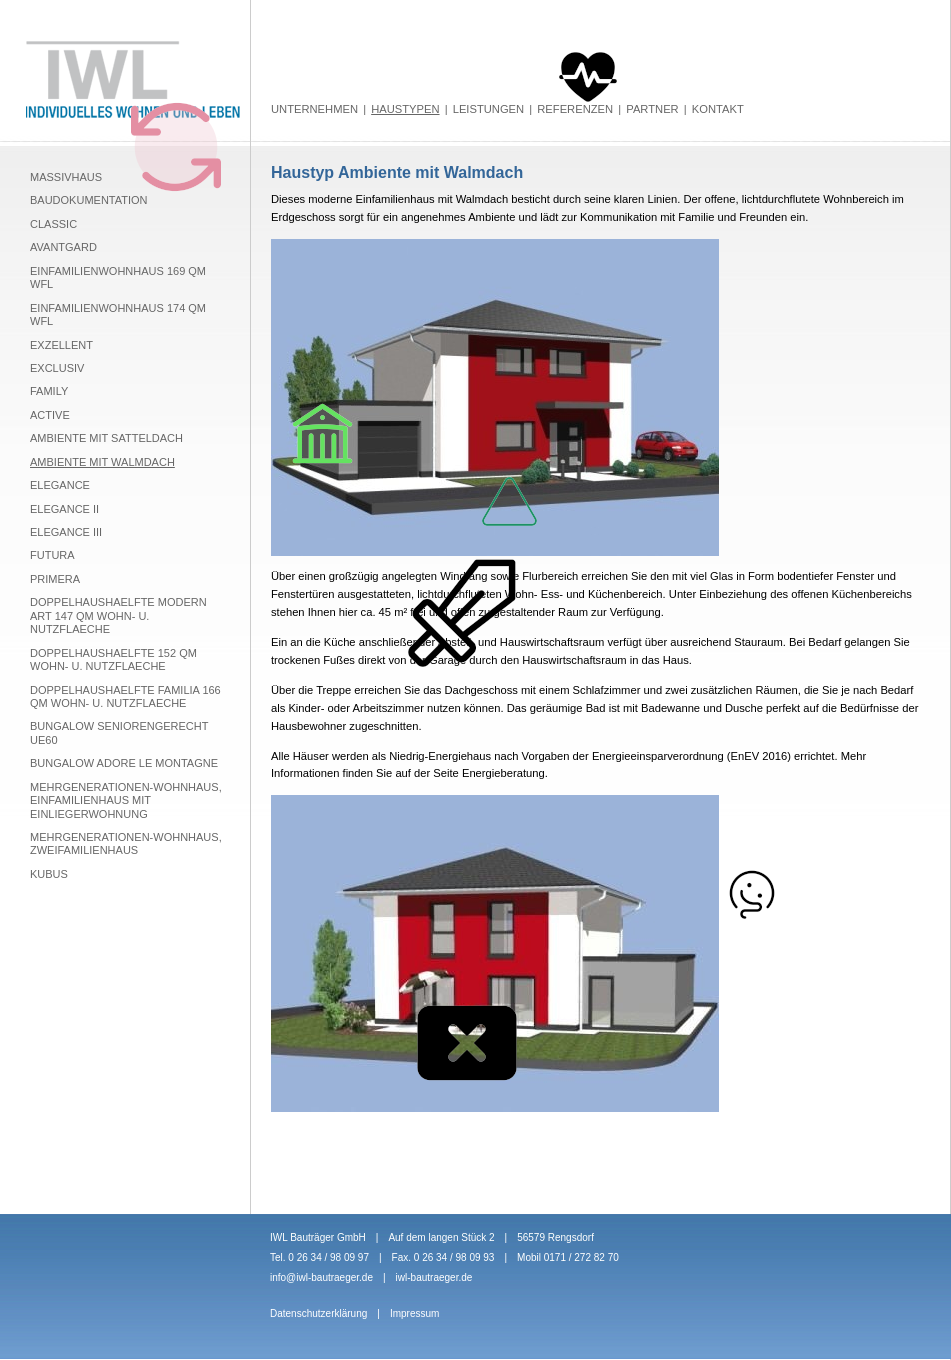 The height and width of the screenshot is (1360, 951). Describe the element at coordinates (588, 77) in the screenshot. I see `view fitness or health tracking data` at that location.